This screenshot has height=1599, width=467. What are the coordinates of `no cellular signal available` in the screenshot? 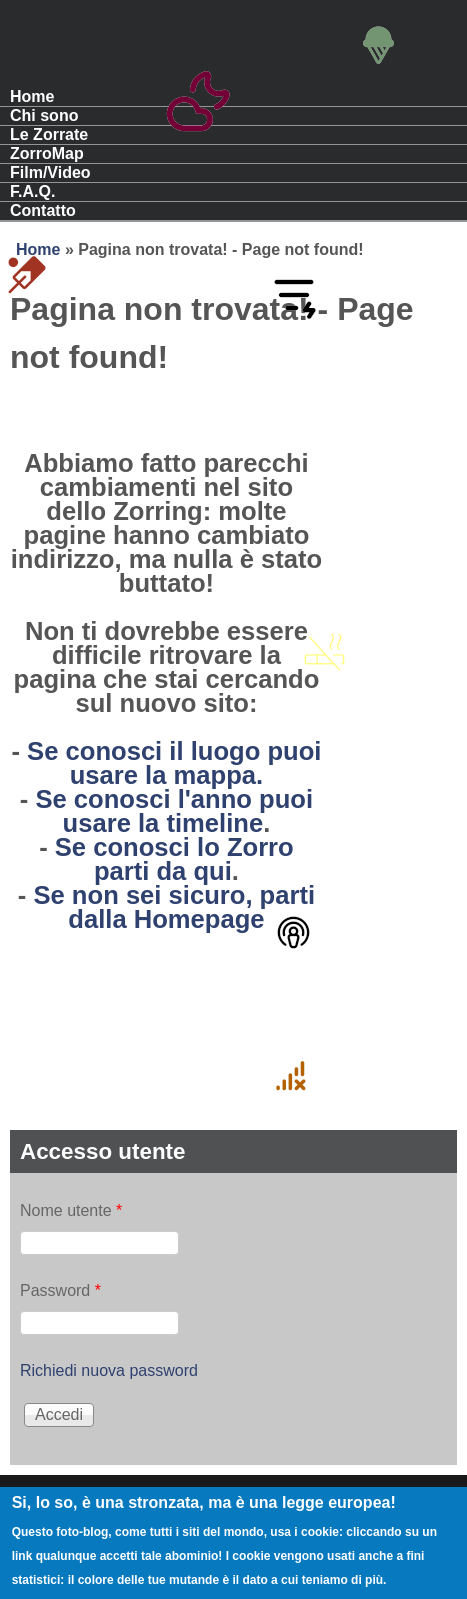 It's located at (291, 1077).